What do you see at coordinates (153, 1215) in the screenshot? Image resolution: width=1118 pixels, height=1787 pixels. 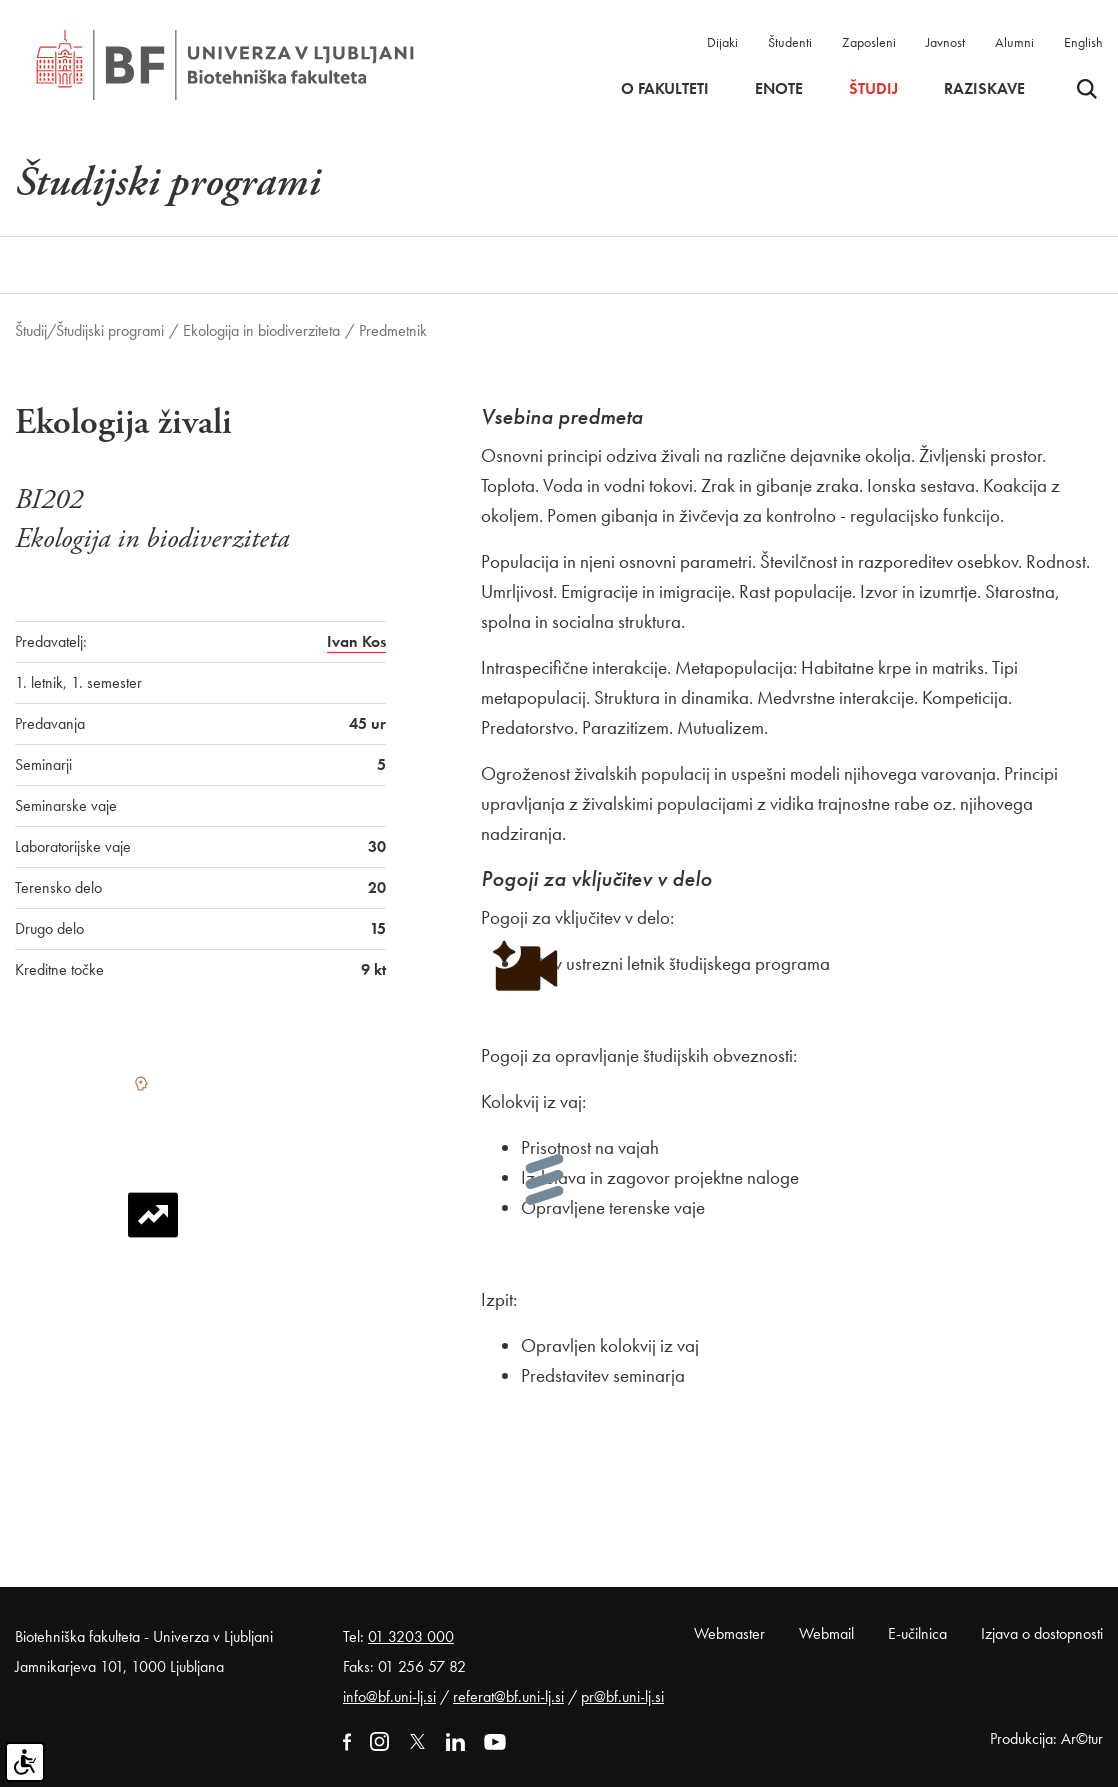 I see `view financial performance or fund growth` at bounding box center [153, 1215].